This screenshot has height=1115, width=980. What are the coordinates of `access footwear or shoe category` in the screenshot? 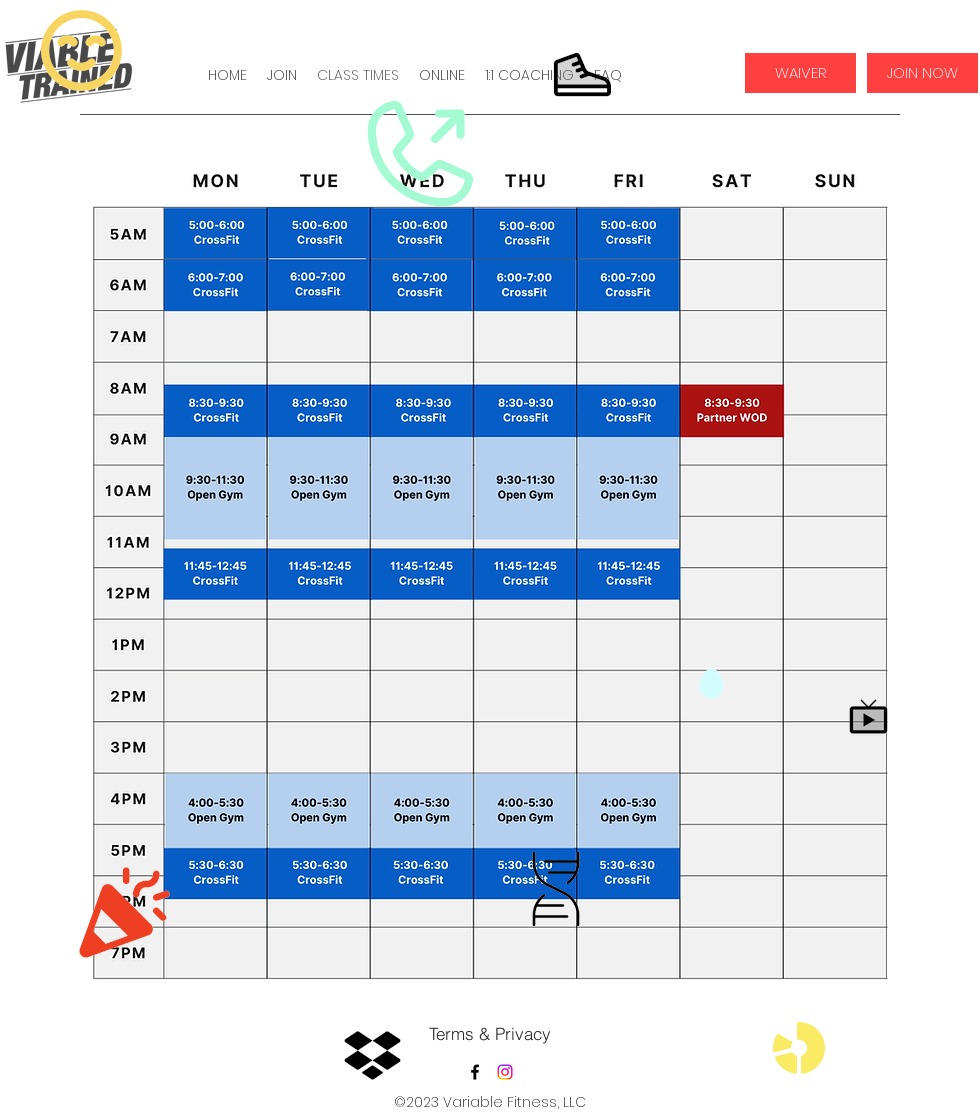 It's located at (579, 76).